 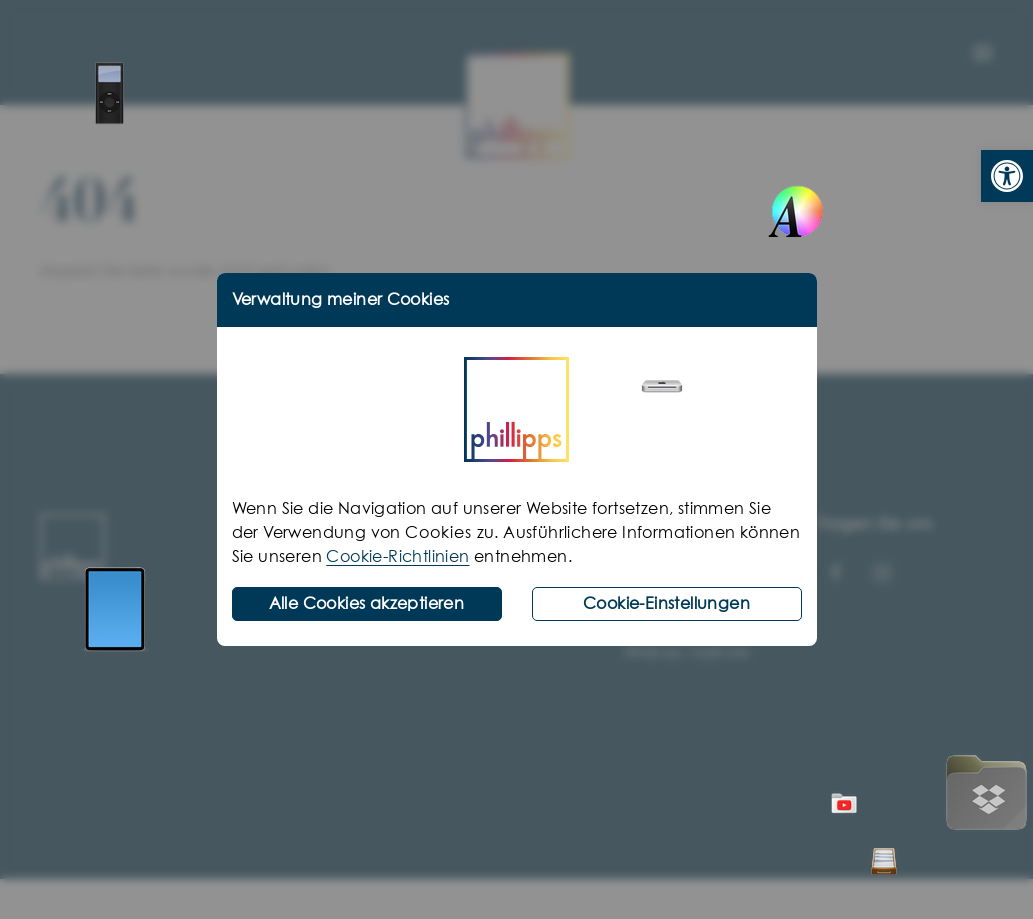 I want to click on iPad Air device connected, so click(x=115, y=610).